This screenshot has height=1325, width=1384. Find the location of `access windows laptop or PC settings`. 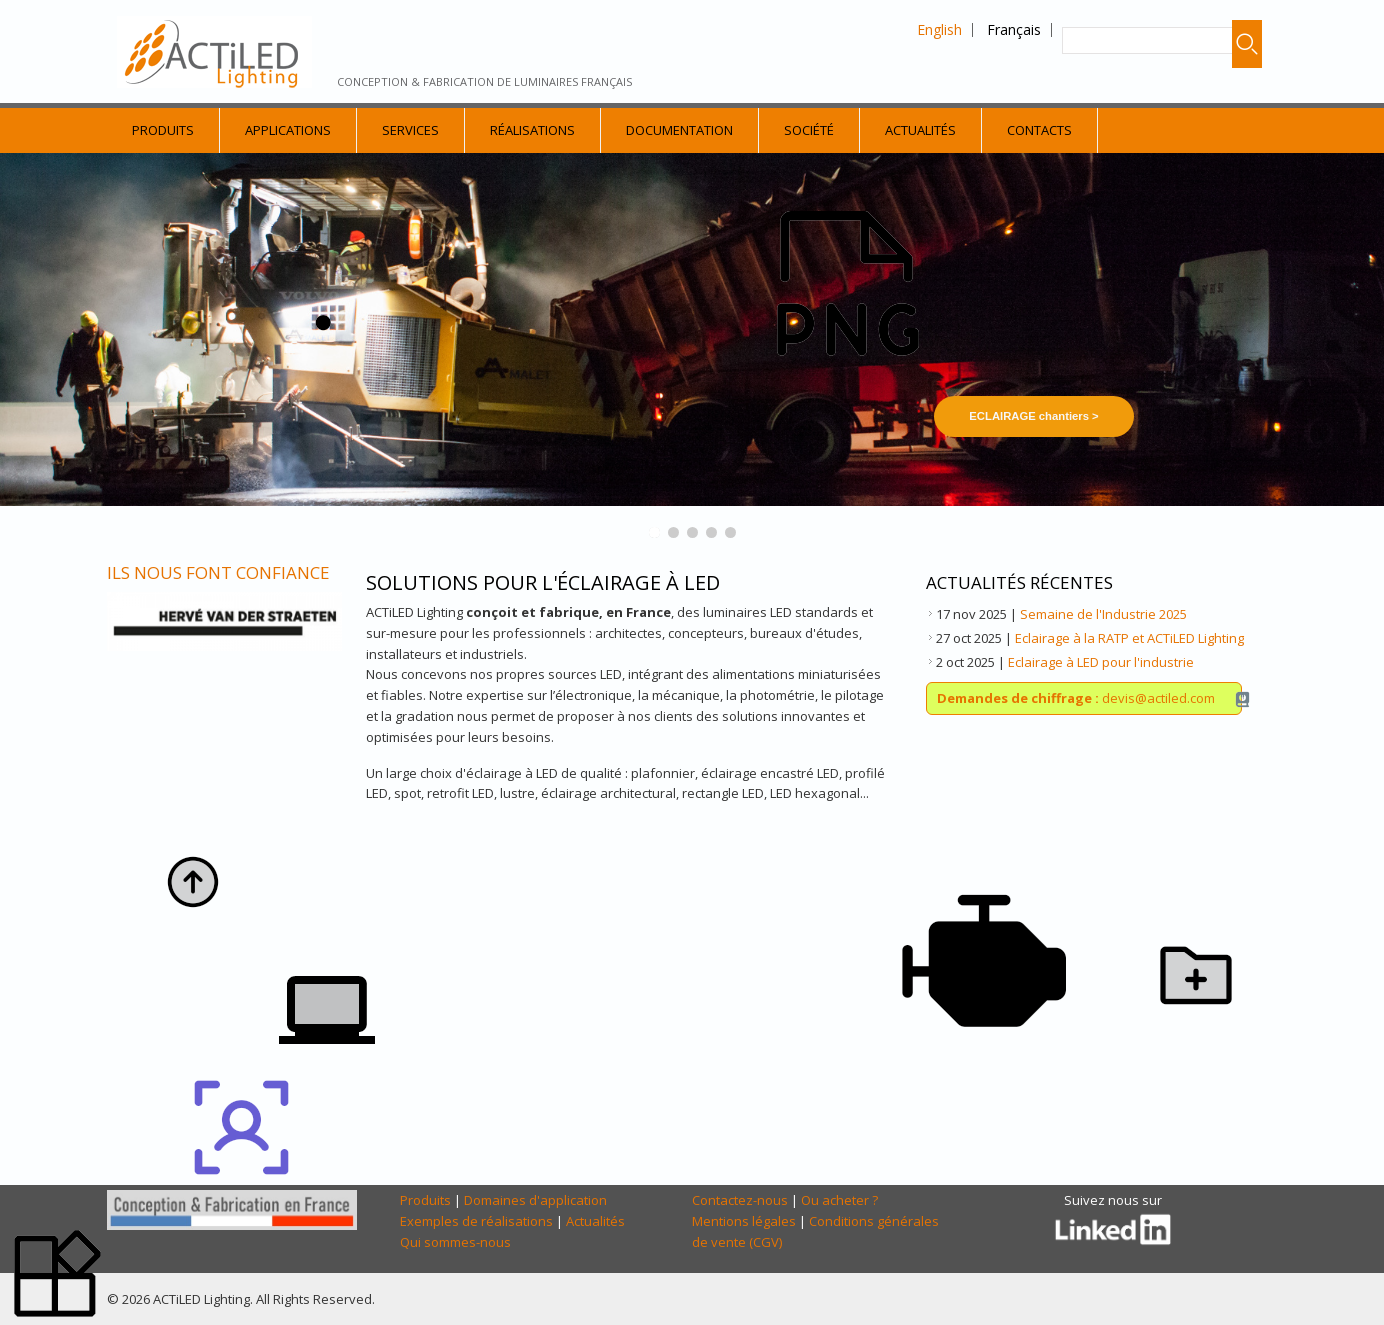

access windows laptop or PC settings is located at coordinates (327, 1012).